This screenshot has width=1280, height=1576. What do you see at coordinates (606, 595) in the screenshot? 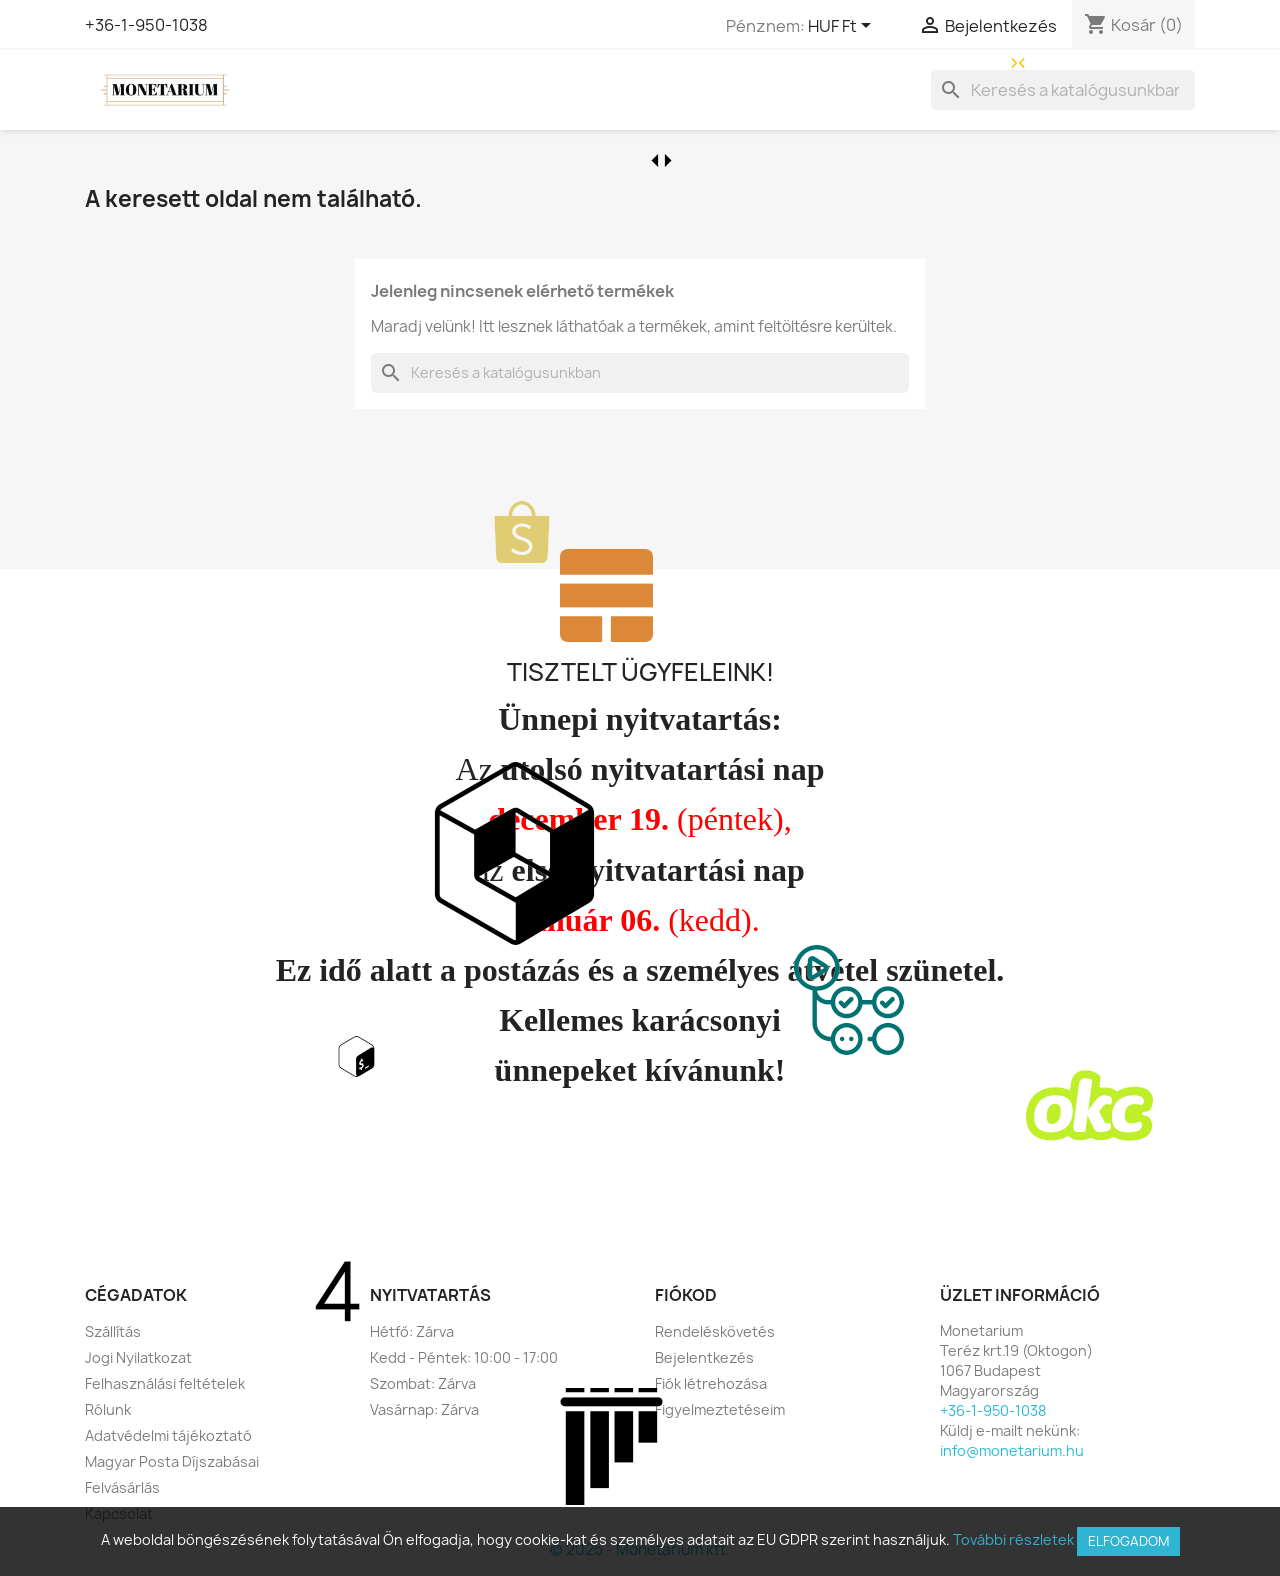
I see `elastic stack logo` at bounding box center [606, 595].